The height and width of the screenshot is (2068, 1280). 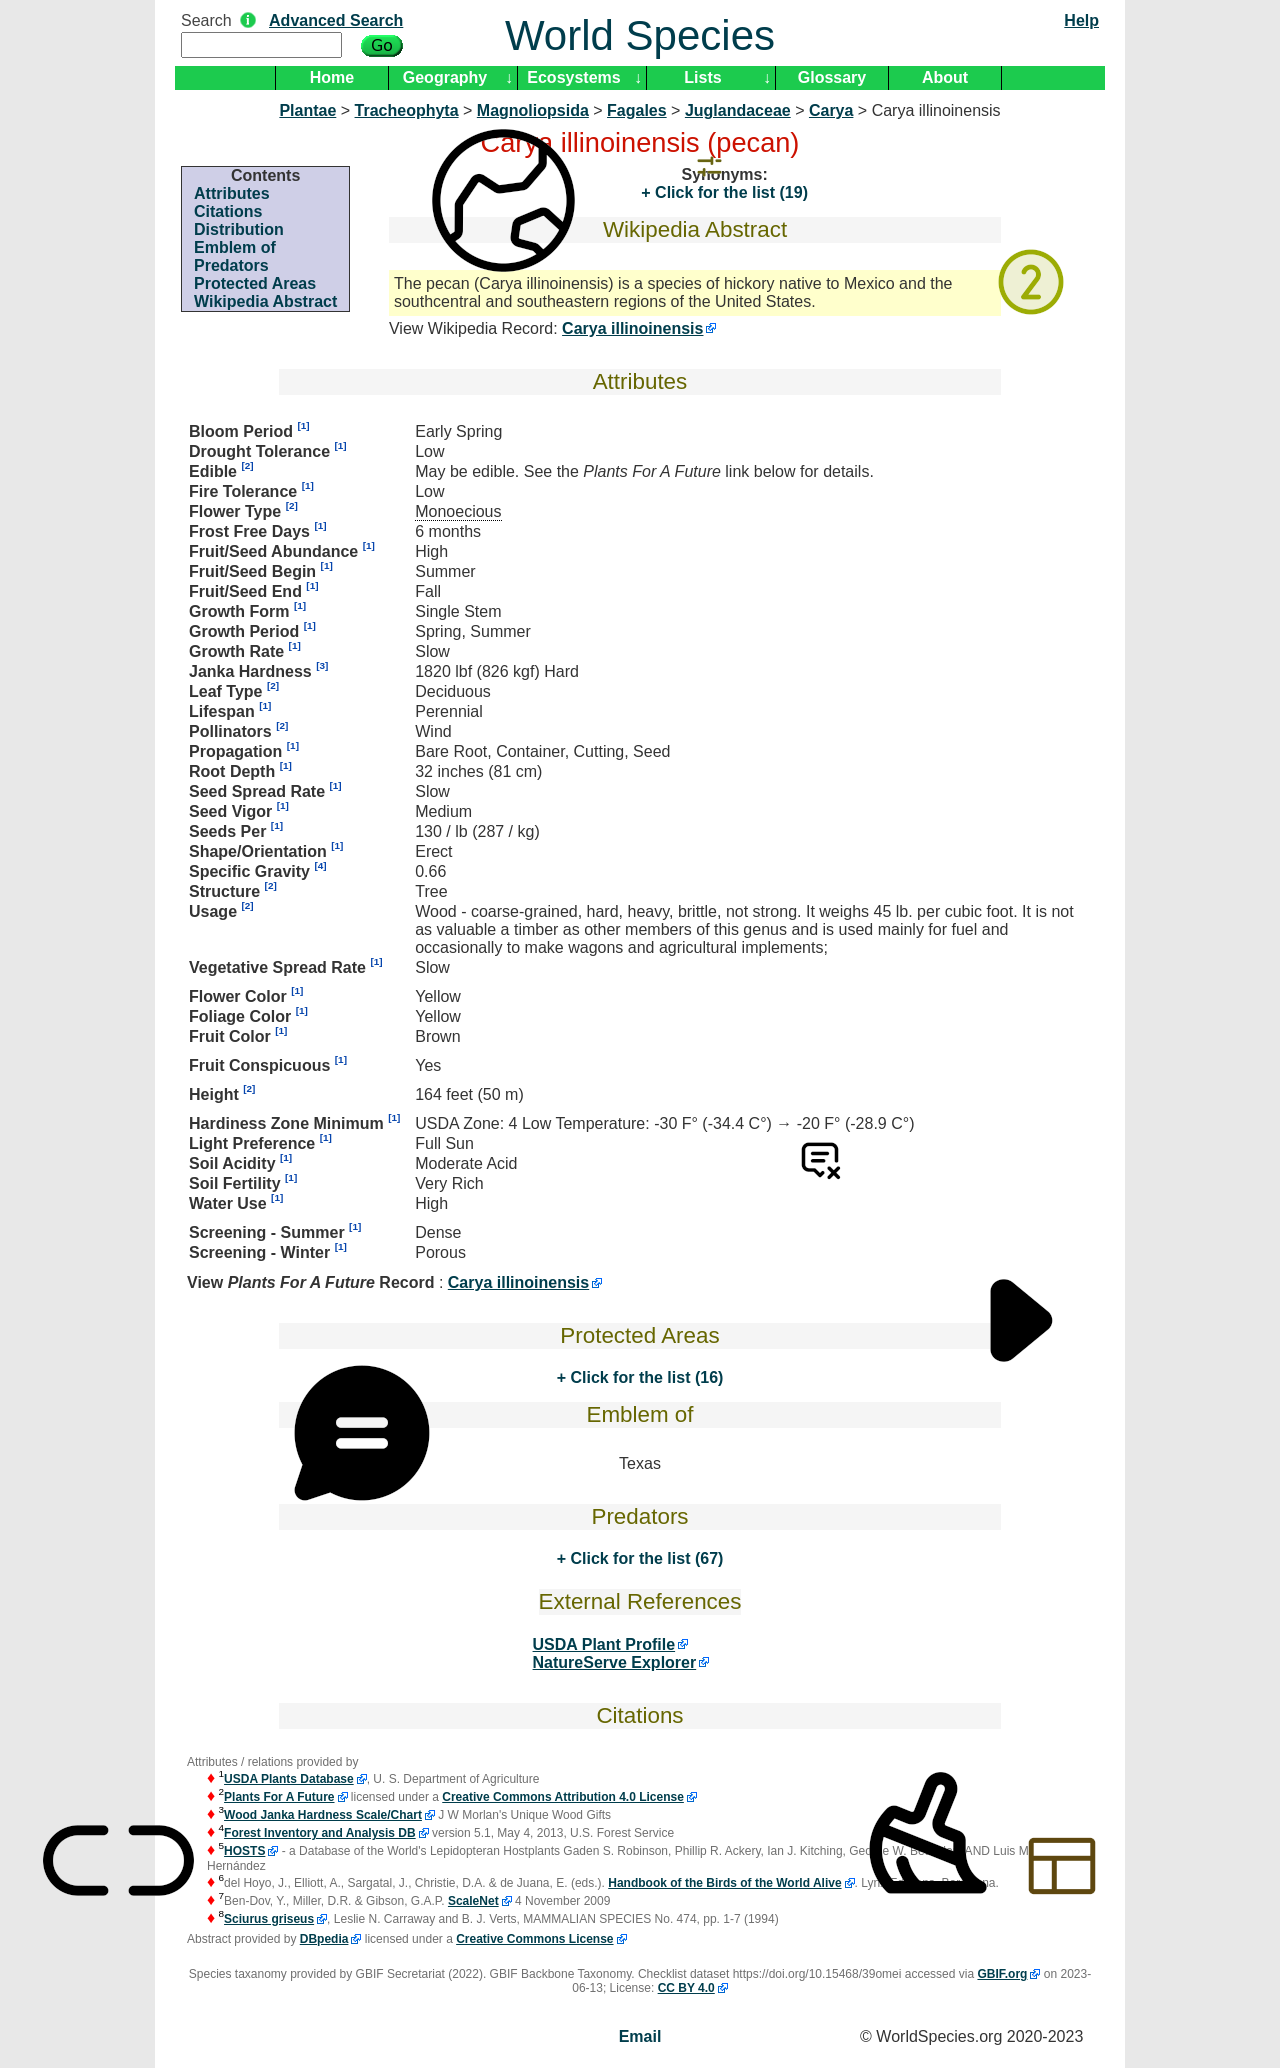 What do you see at coordinates (1014, 1320) in the screenshot?
I see `go to next item or screen` at bounding box center [1014, 1320].